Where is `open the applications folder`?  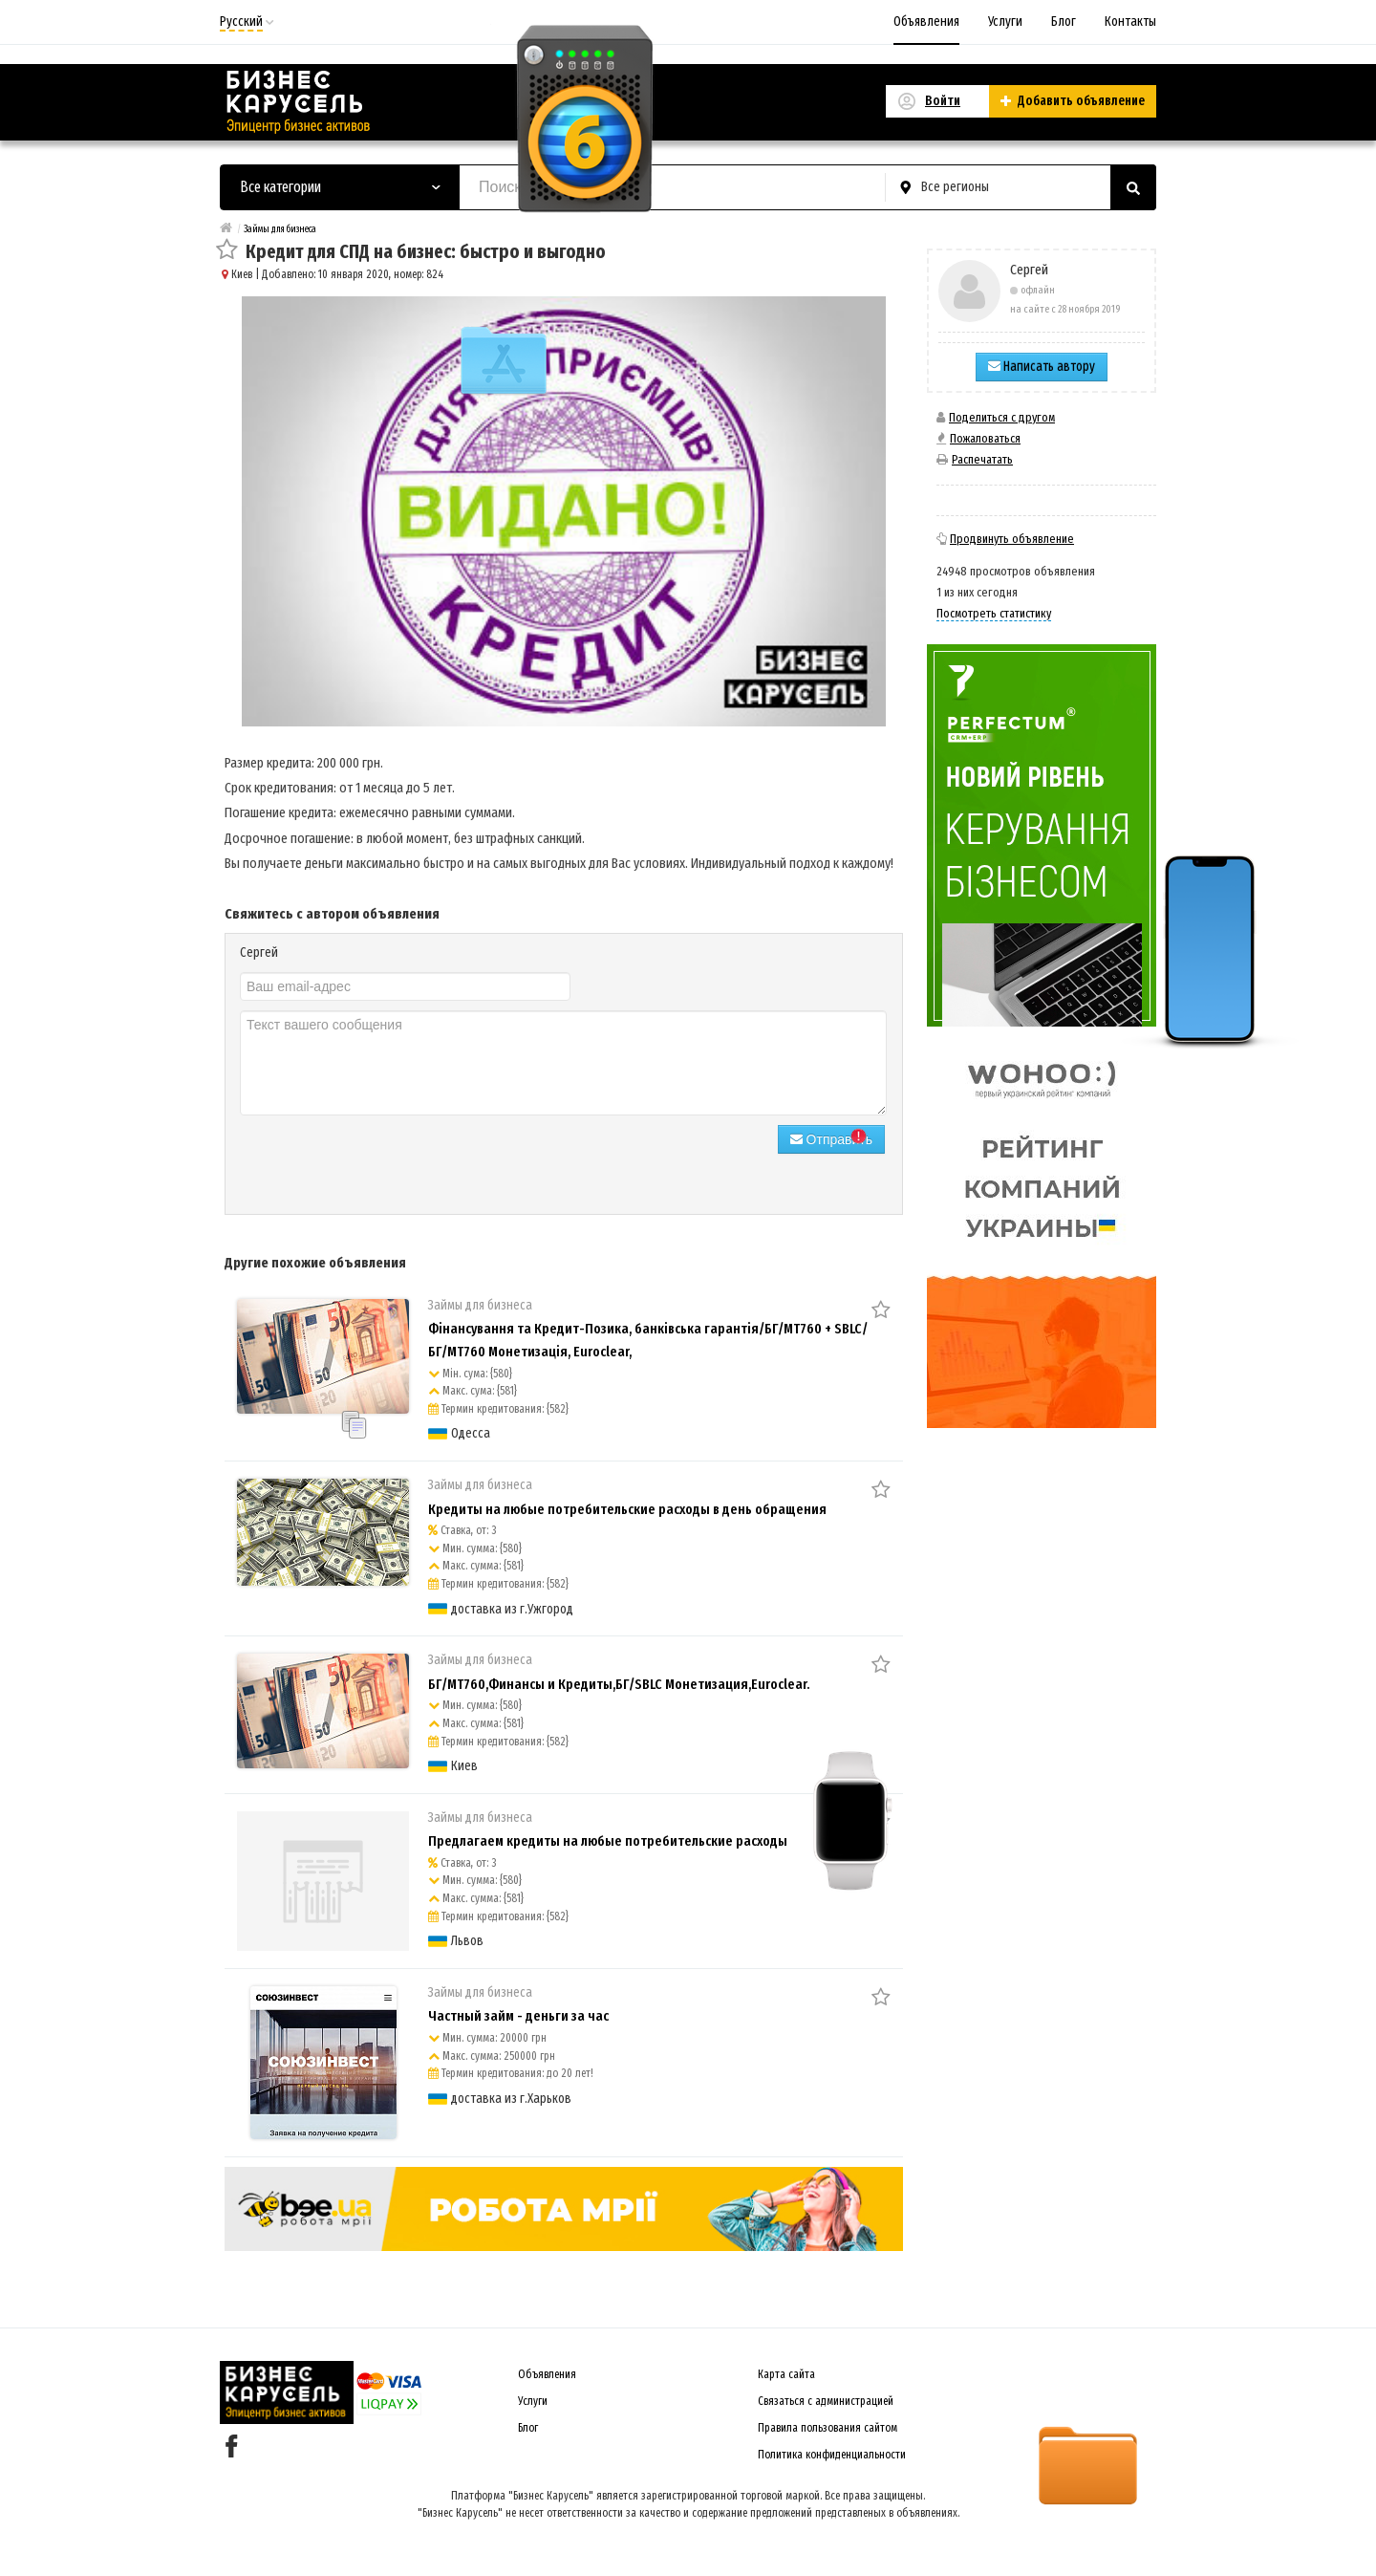 open the applications folder is located at coordinates (504, 360).